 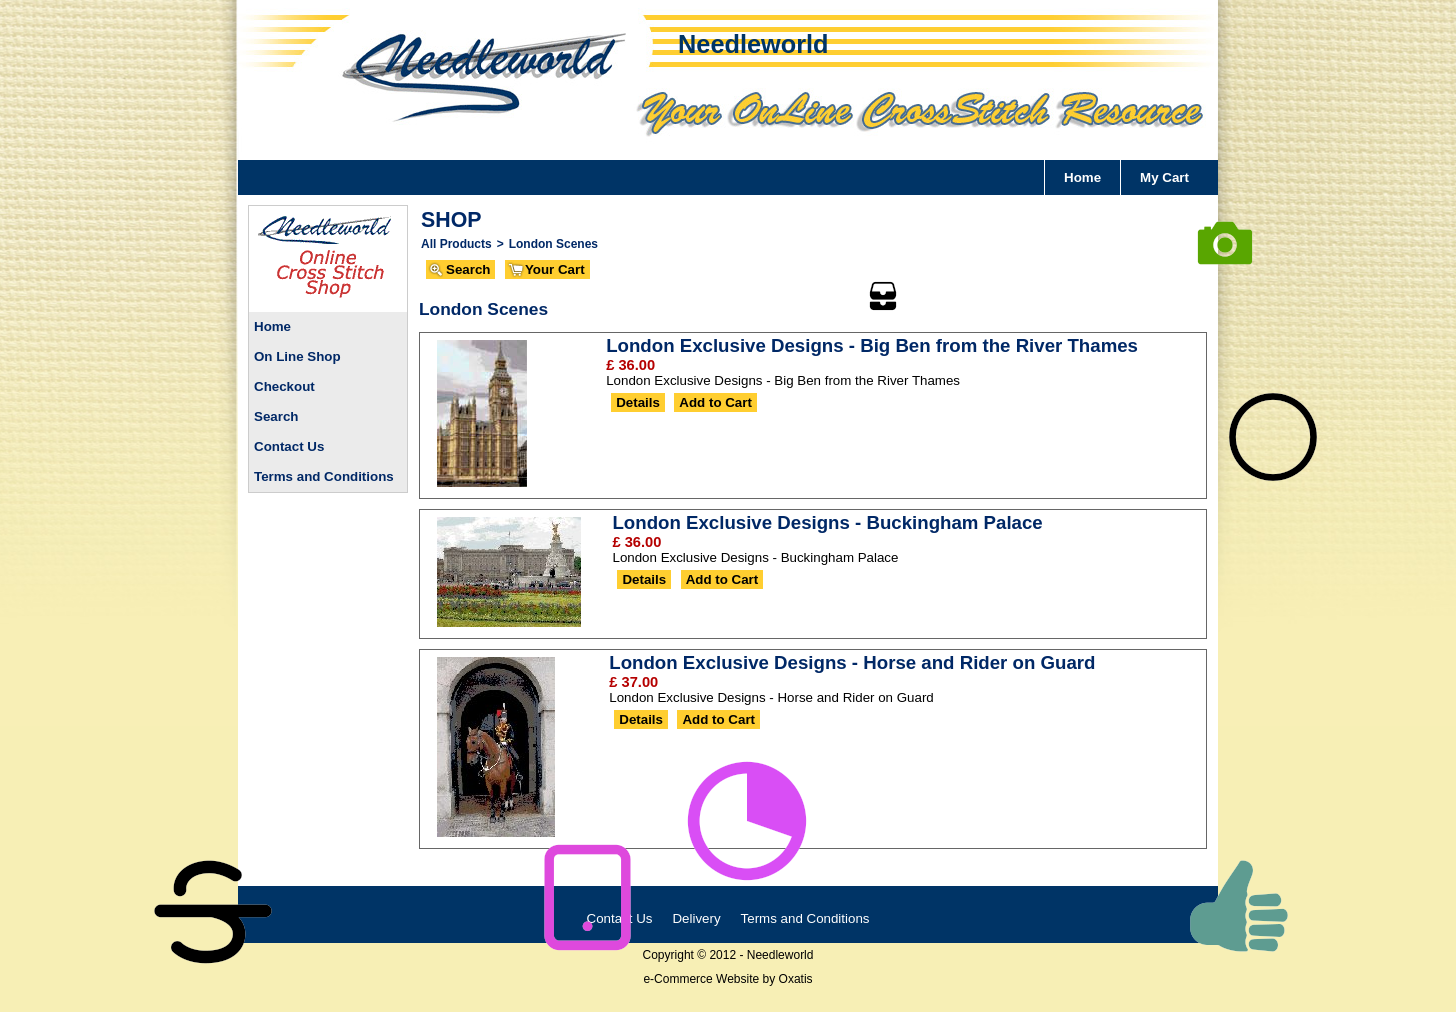 I want to click on apply strikethrough formatting to selected text, so click(x=213, y=913).